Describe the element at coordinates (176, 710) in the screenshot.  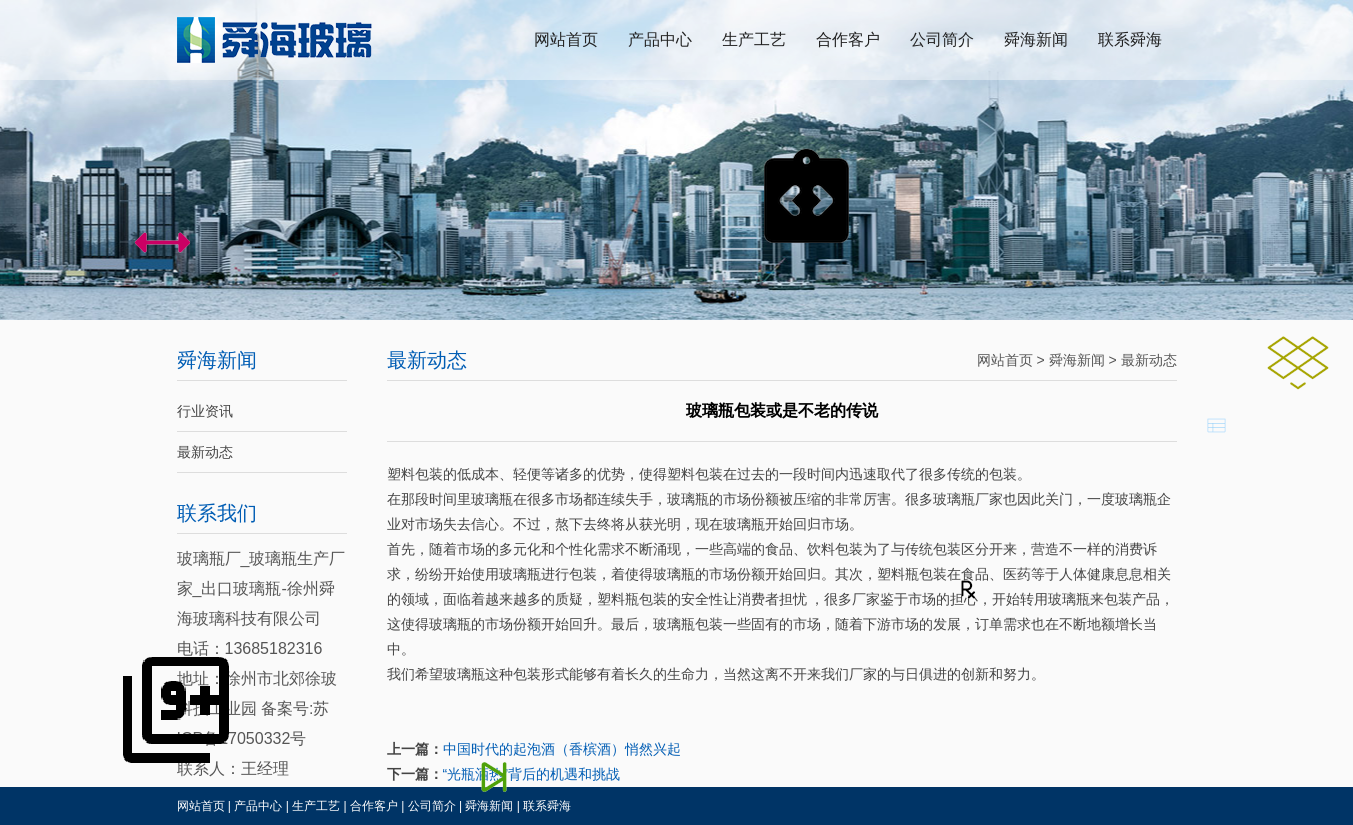
I see `indicates 9 or more items in a collection` at that location.